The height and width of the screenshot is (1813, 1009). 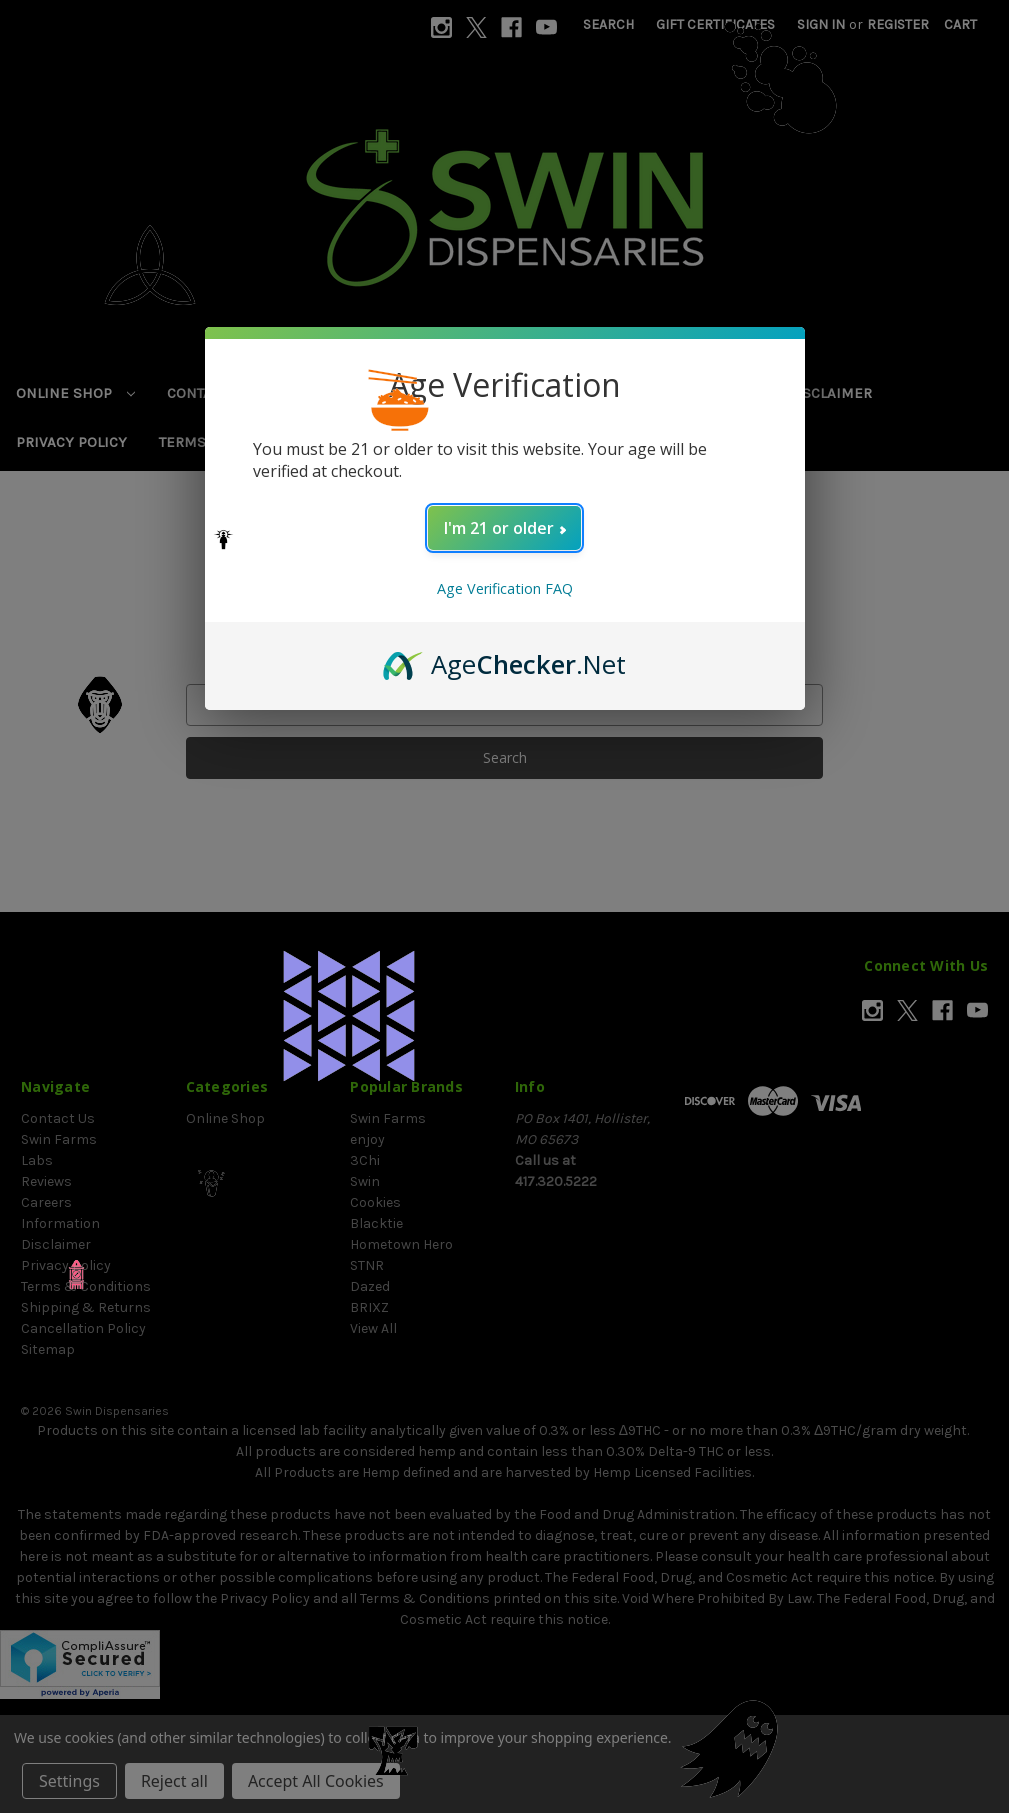 I want to click on indicates sleep mode or rest state, so click(x=211, y=1183).